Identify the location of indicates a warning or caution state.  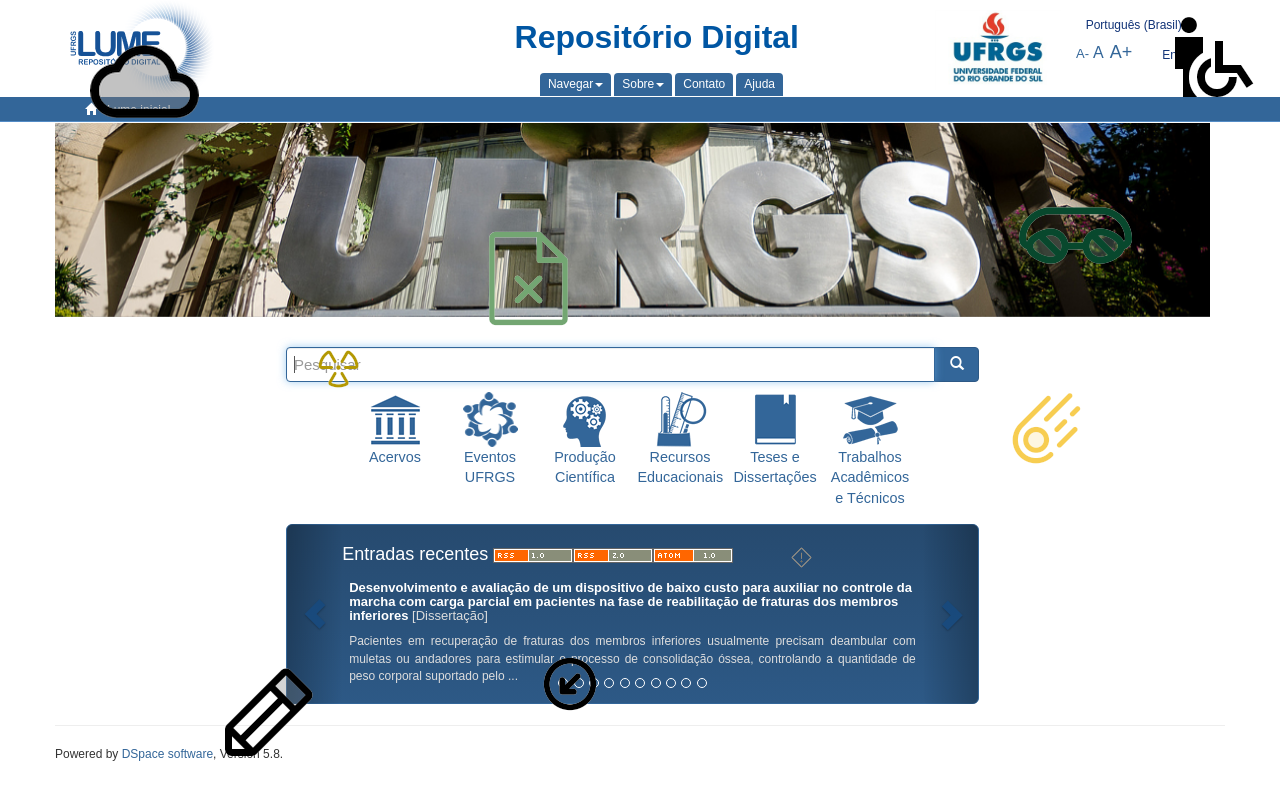
(801, 557).